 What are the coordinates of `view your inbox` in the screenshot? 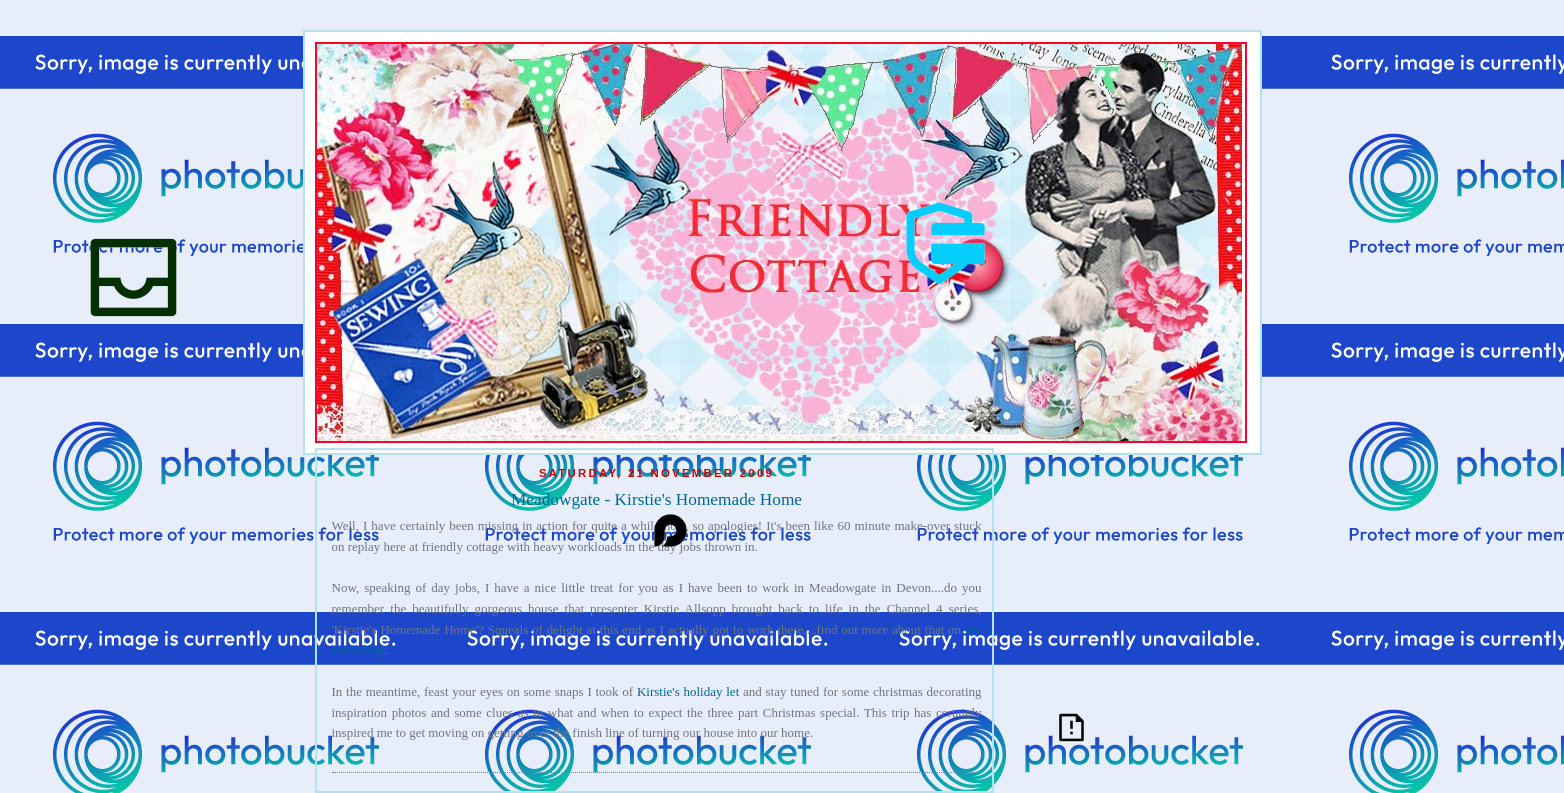 It's located at (133, 277).